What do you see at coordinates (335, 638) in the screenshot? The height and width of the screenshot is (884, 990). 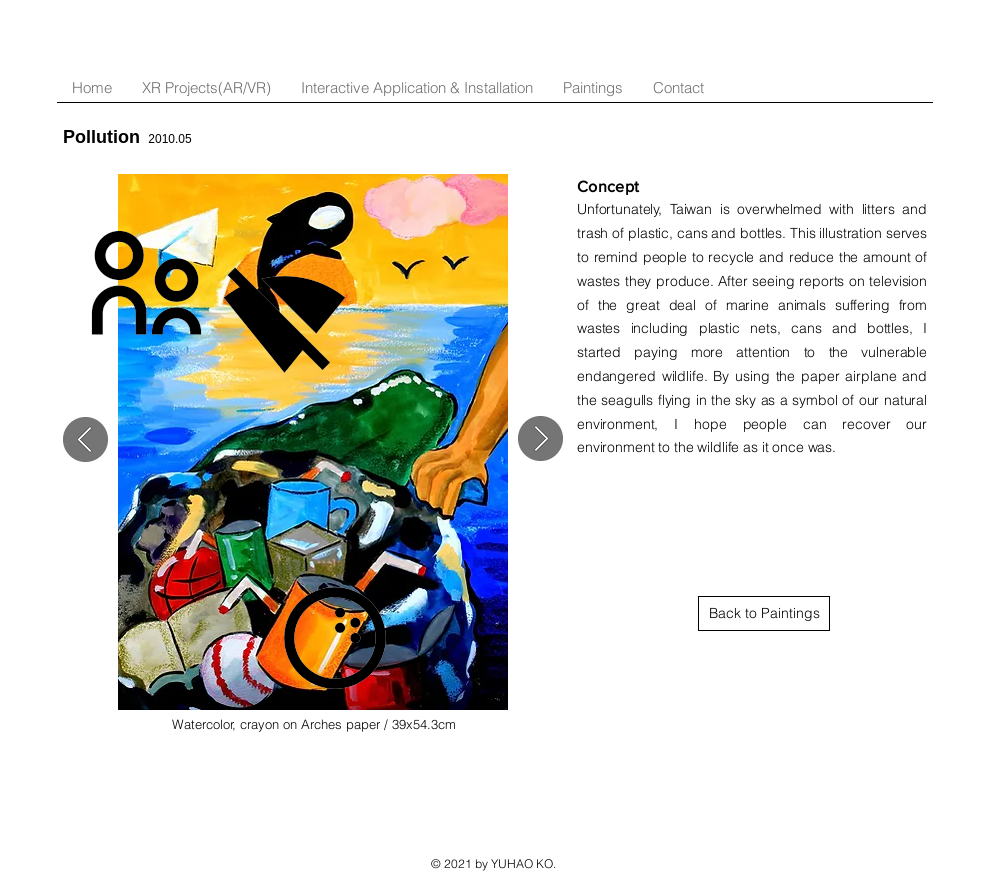 I see `access bowling game or sports app` at bounding box center [335, 638].